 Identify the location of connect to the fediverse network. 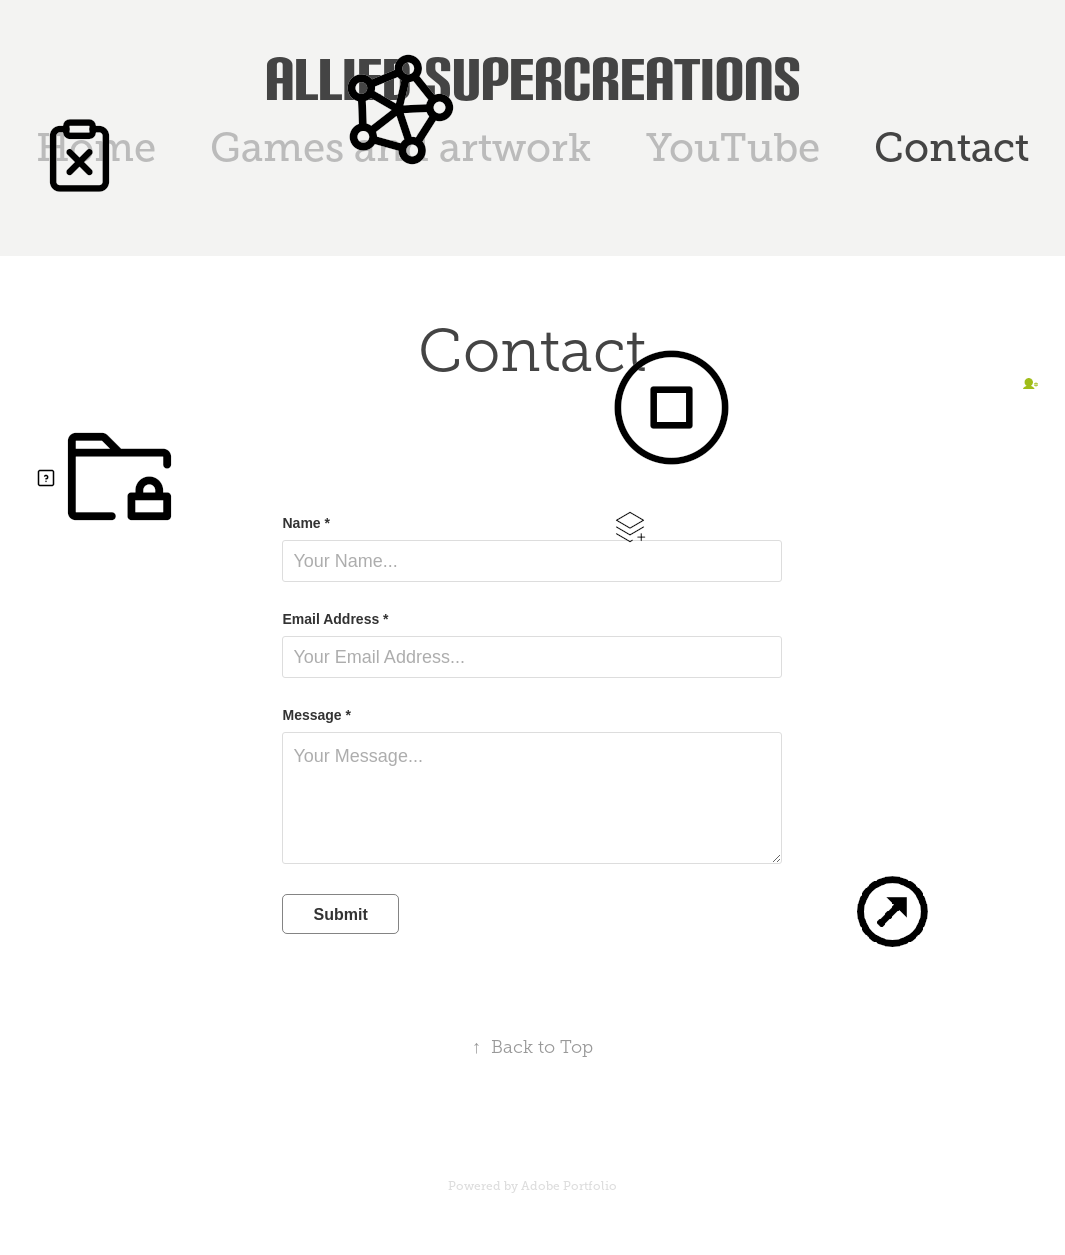
(398, 109).